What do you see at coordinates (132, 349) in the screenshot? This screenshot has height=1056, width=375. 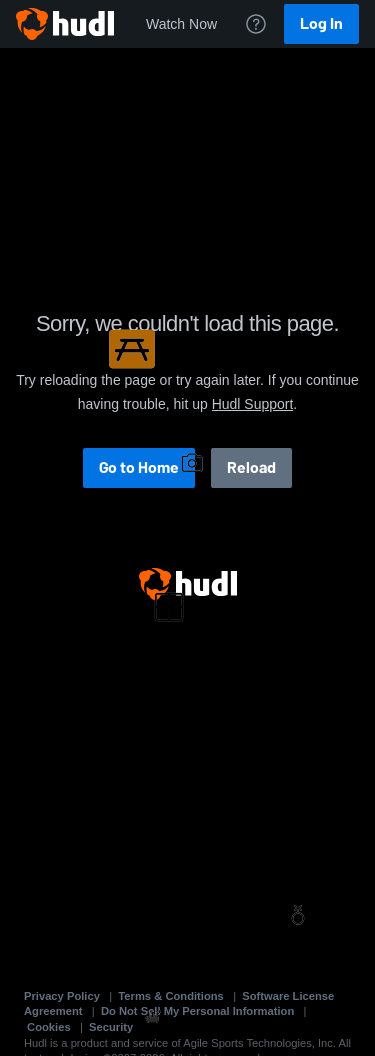 I see `indicates a picnic area or rest stop` at bounding box center [132, 349].